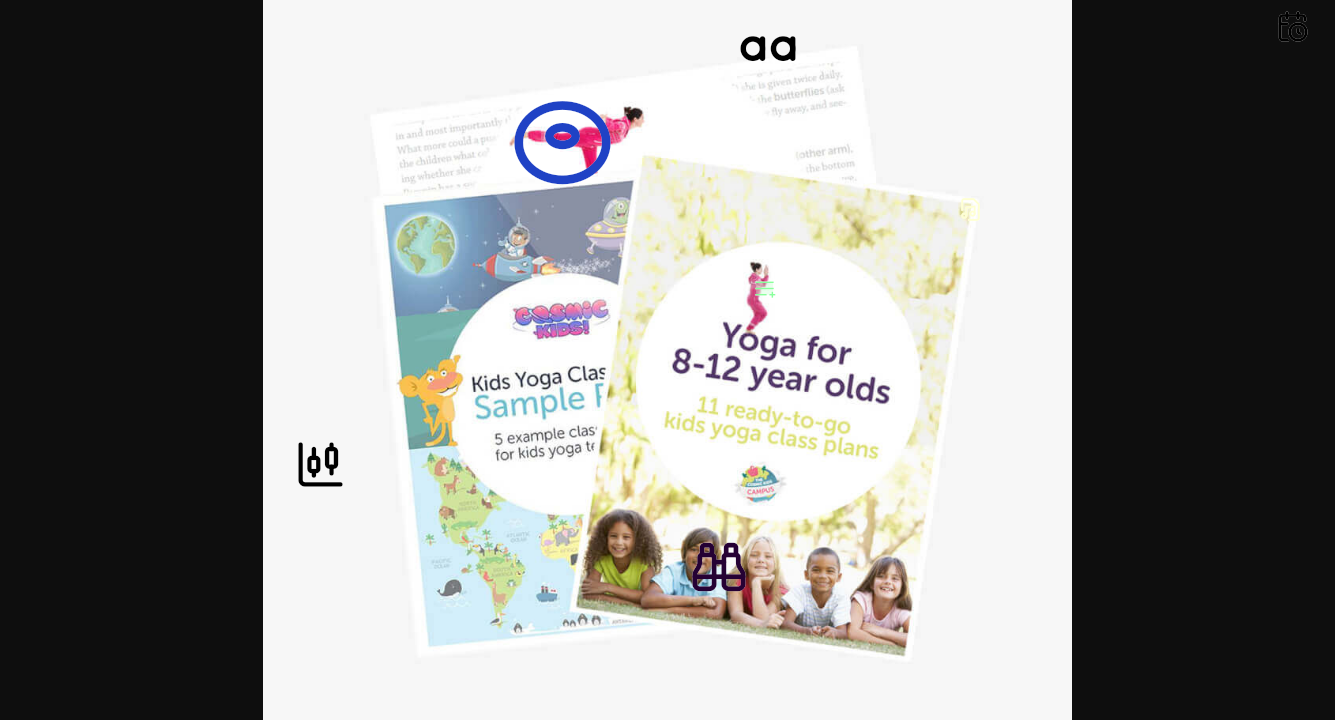 The width and height of the screenshot is (1335, 720). Describe the element at coordinates (764, 288) in the screenshot. I see `add a new item to the list` at that location.